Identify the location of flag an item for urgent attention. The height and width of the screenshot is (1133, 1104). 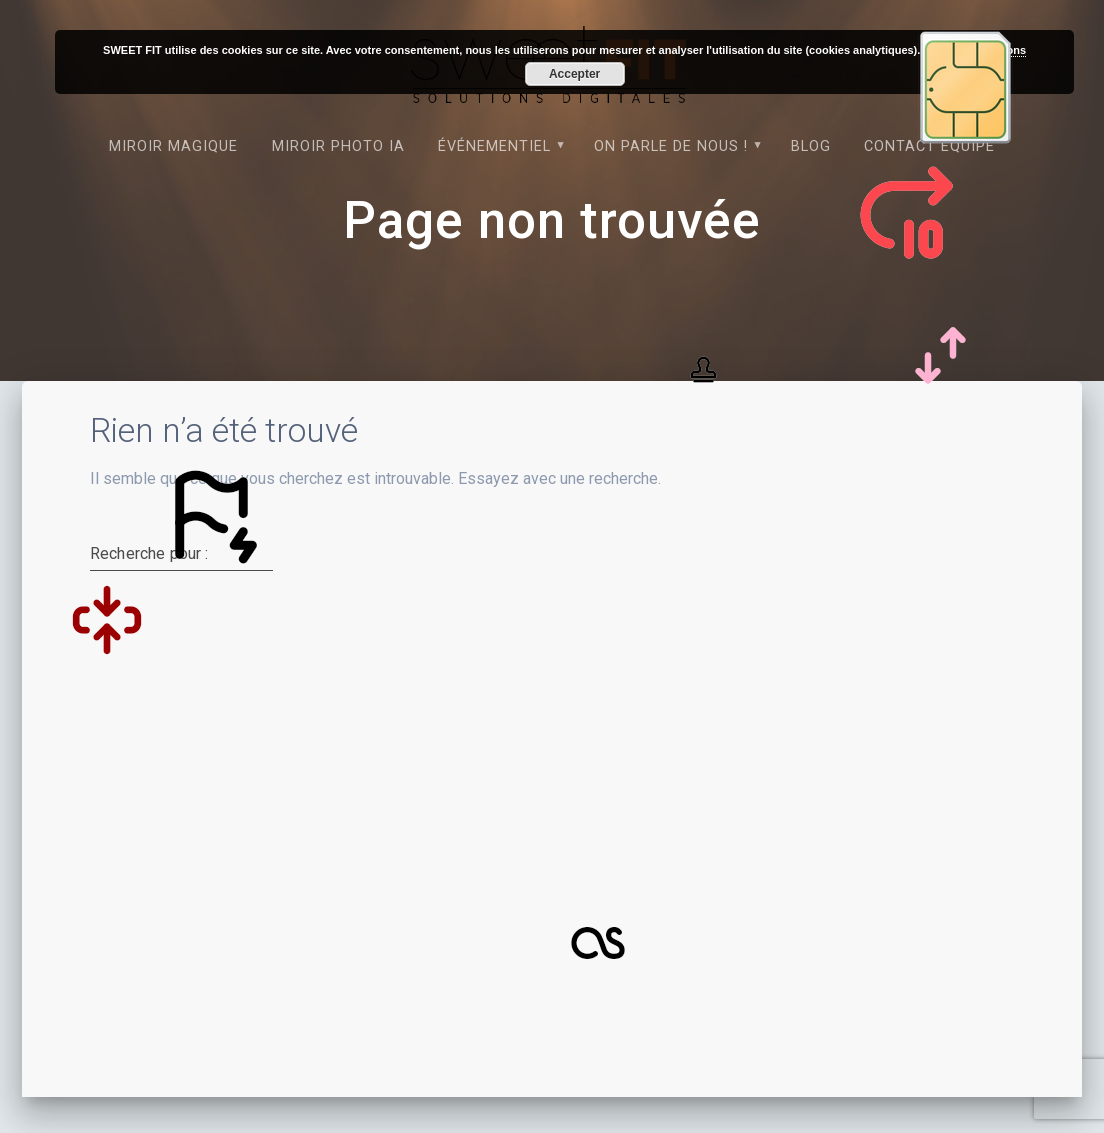
(211, 513).